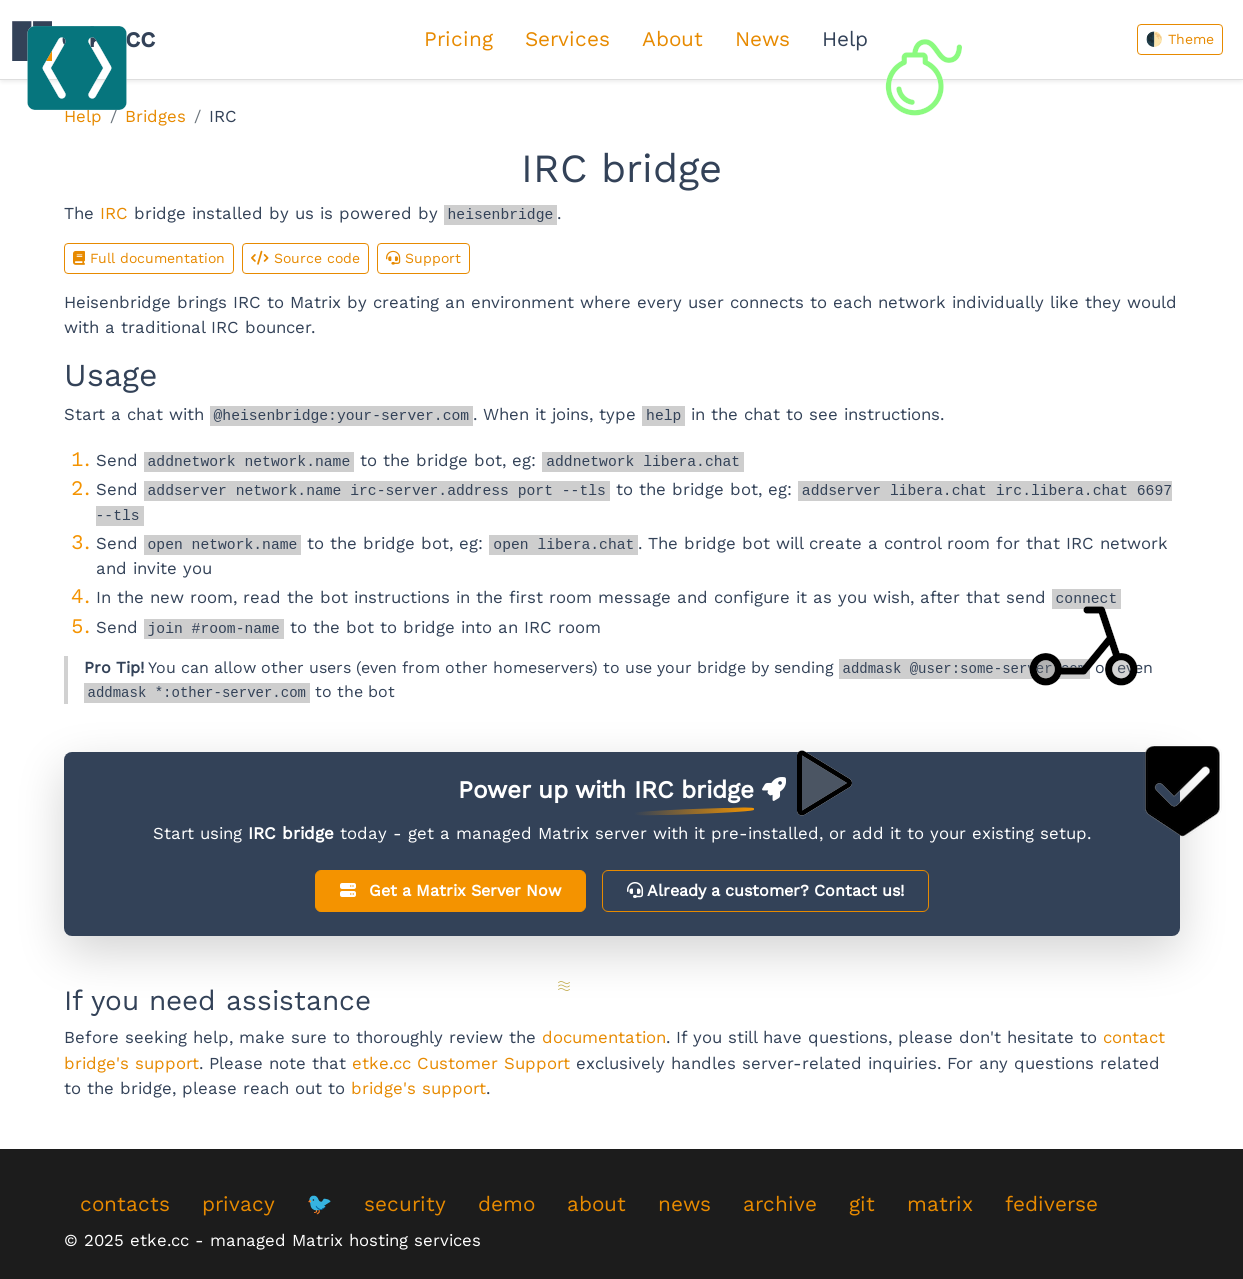 The image size is (1243, 1279). Describe the element at coordinates (1083, 649) in the screenshot. I see `select scooter as transportation mode` at that location.